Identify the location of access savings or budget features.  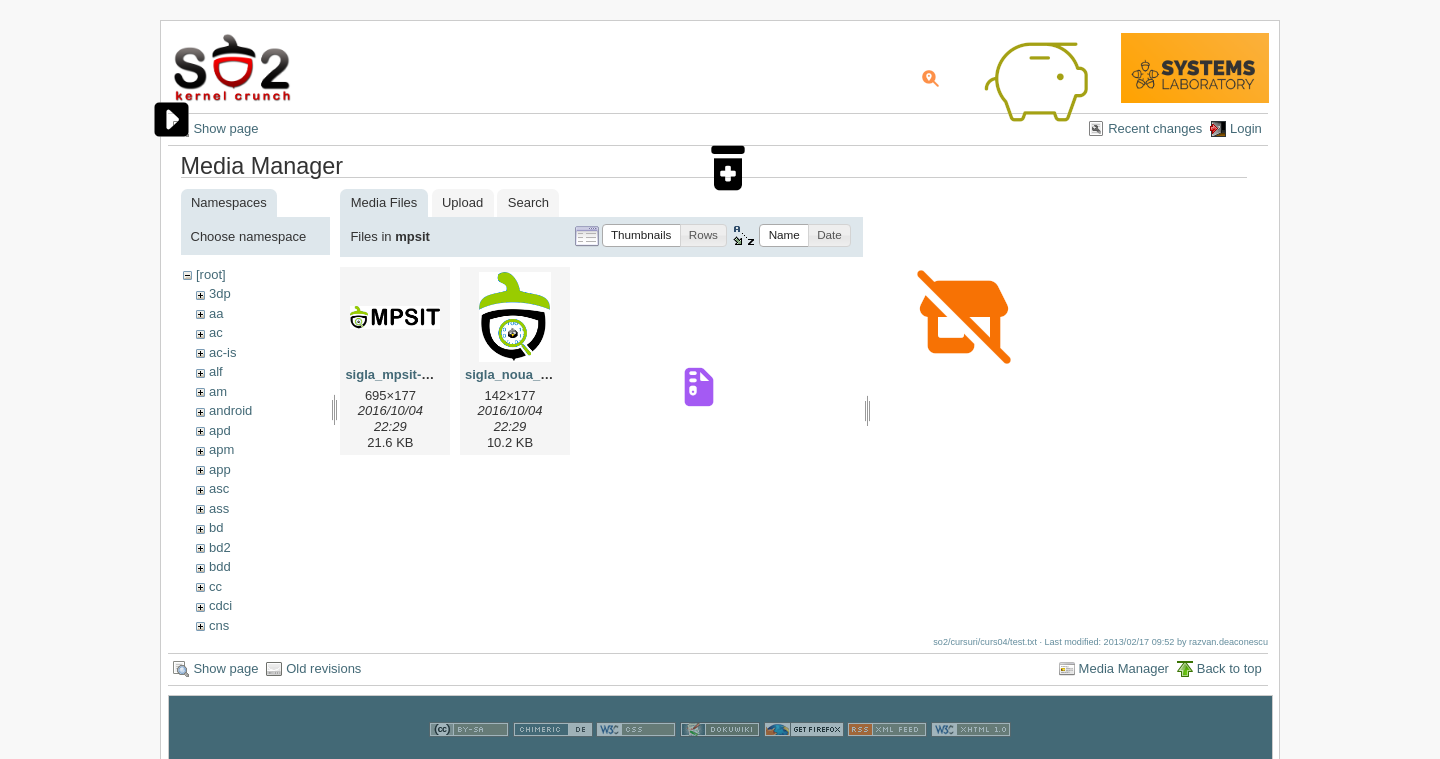
(1038, 82).